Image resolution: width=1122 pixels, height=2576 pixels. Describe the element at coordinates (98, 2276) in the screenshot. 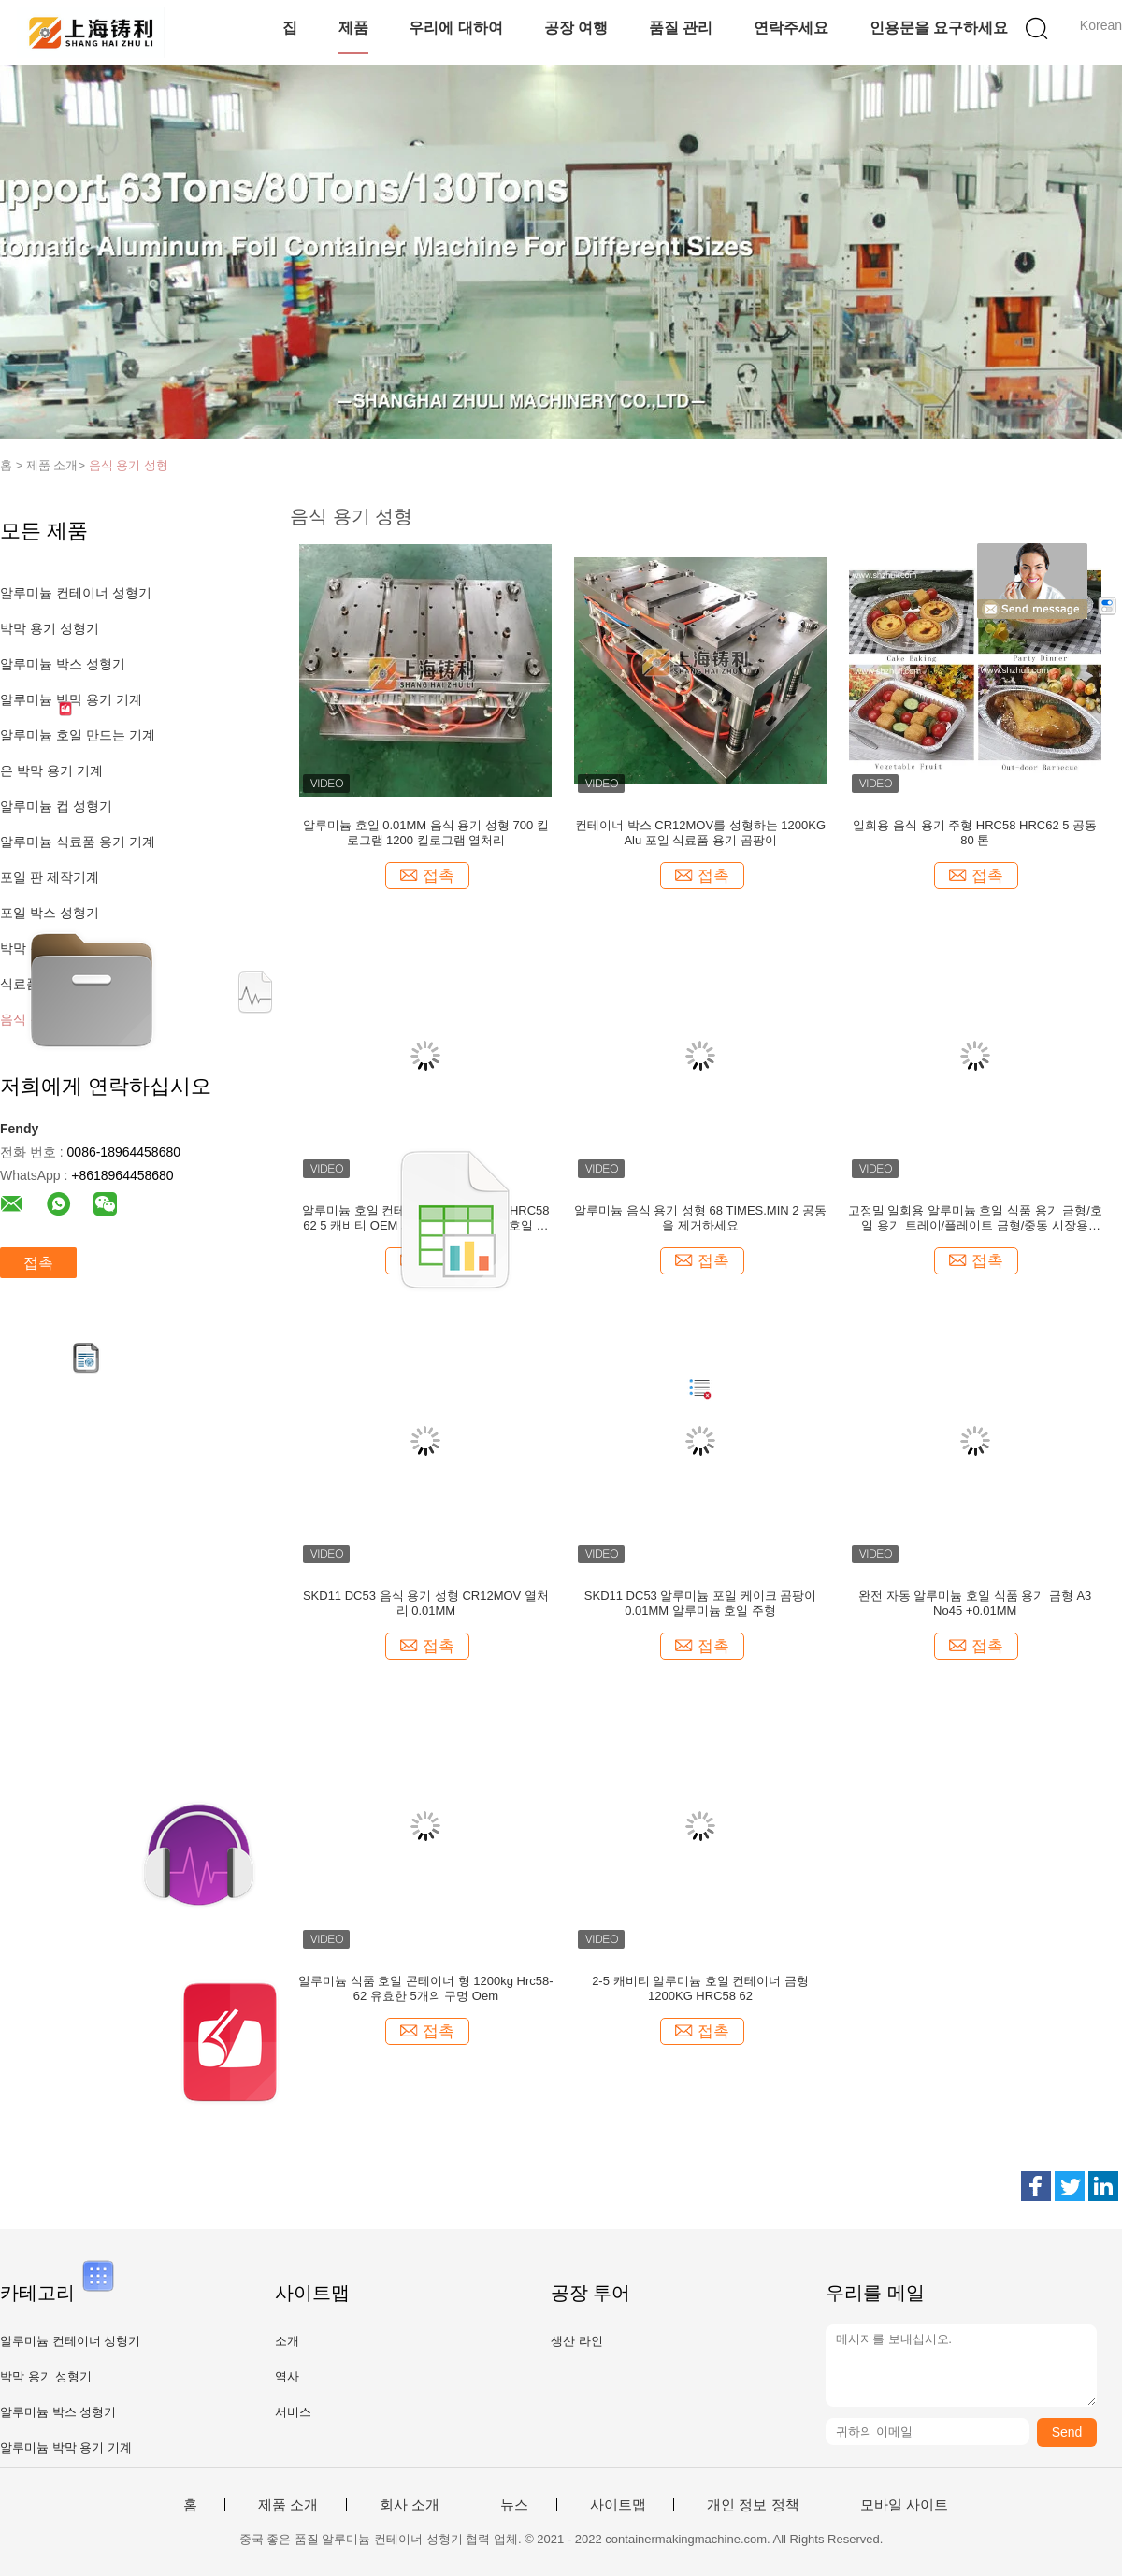

I see `view other applications` at that location.